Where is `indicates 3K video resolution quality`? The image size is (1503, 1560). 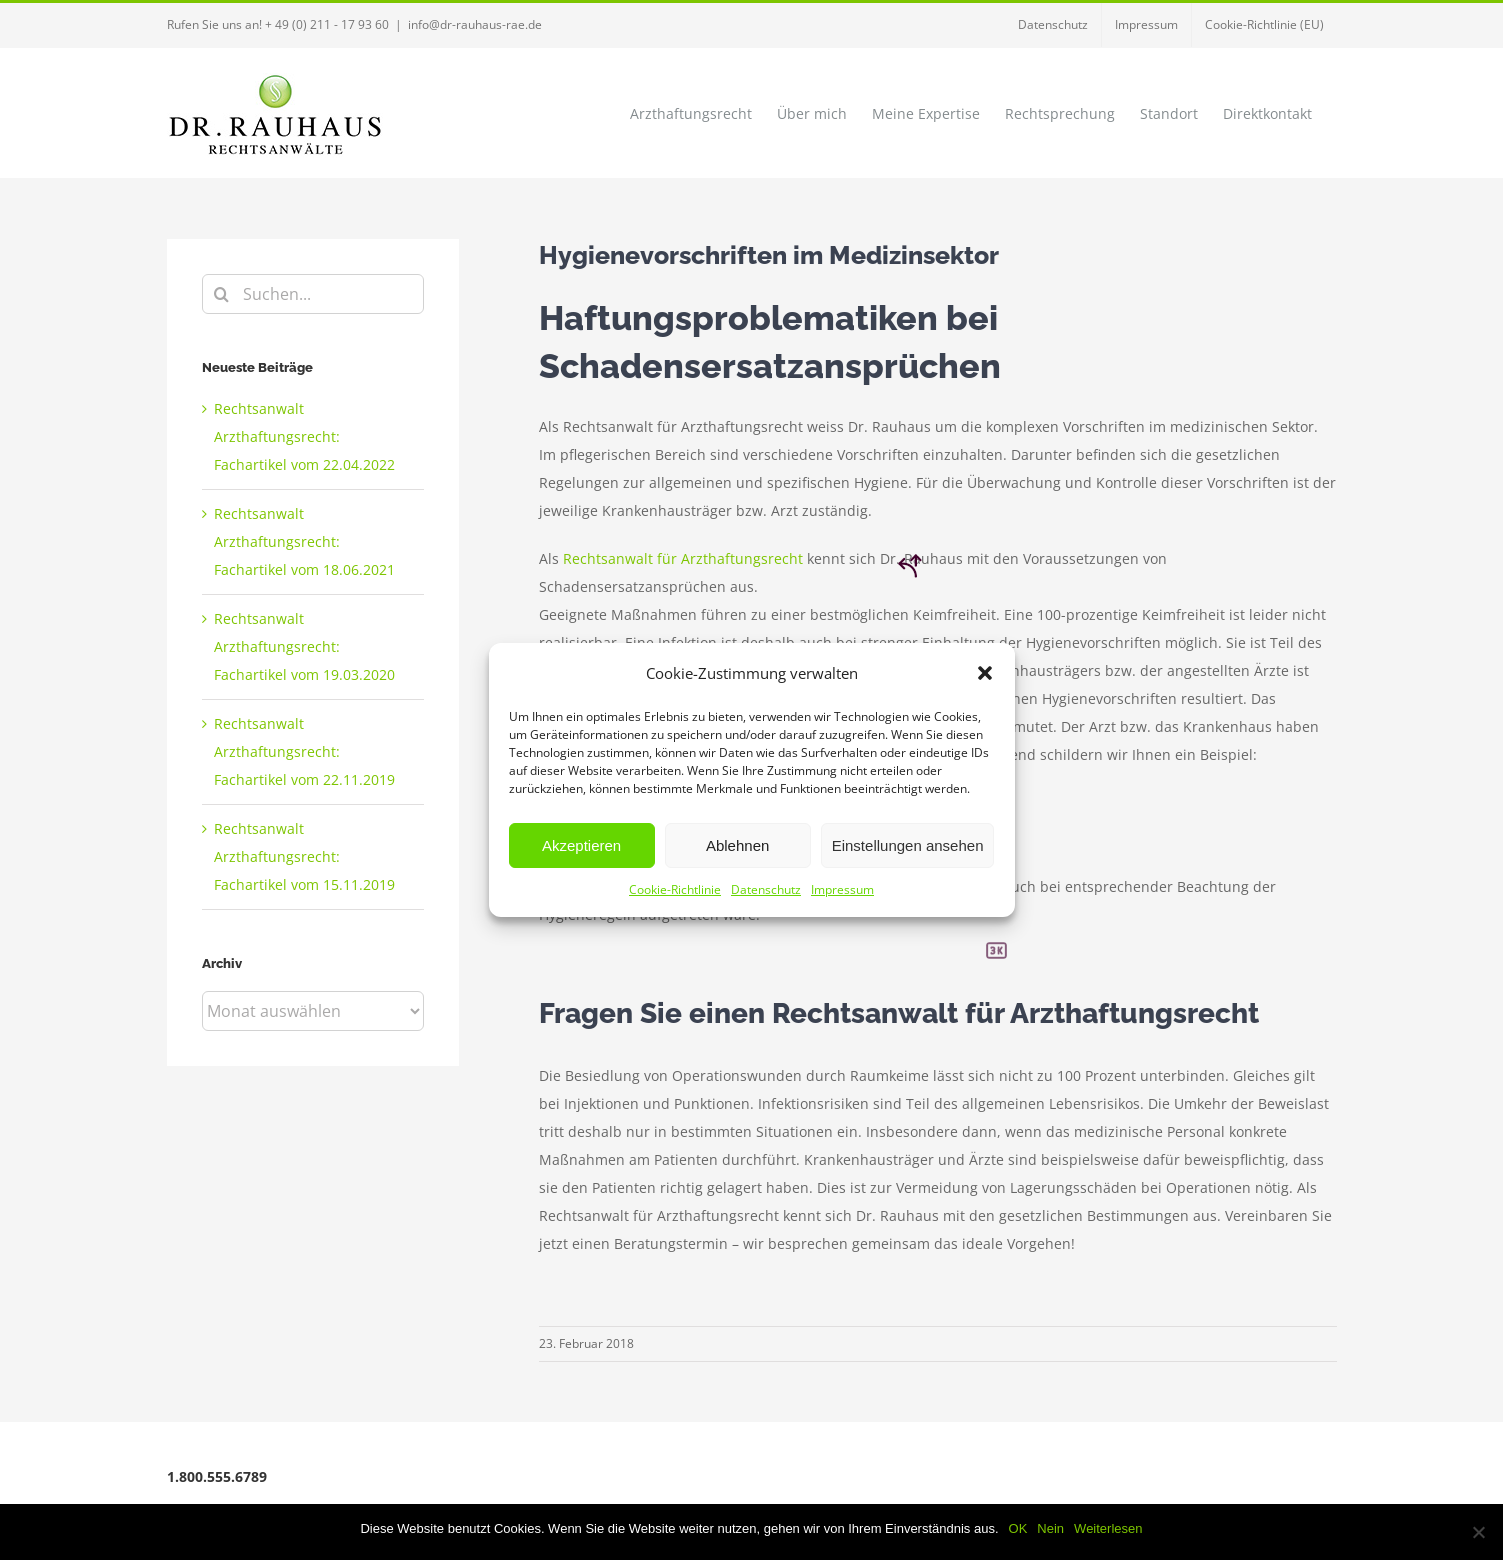
indicates 3K video resolution quality is located at coordinates (996, 950).